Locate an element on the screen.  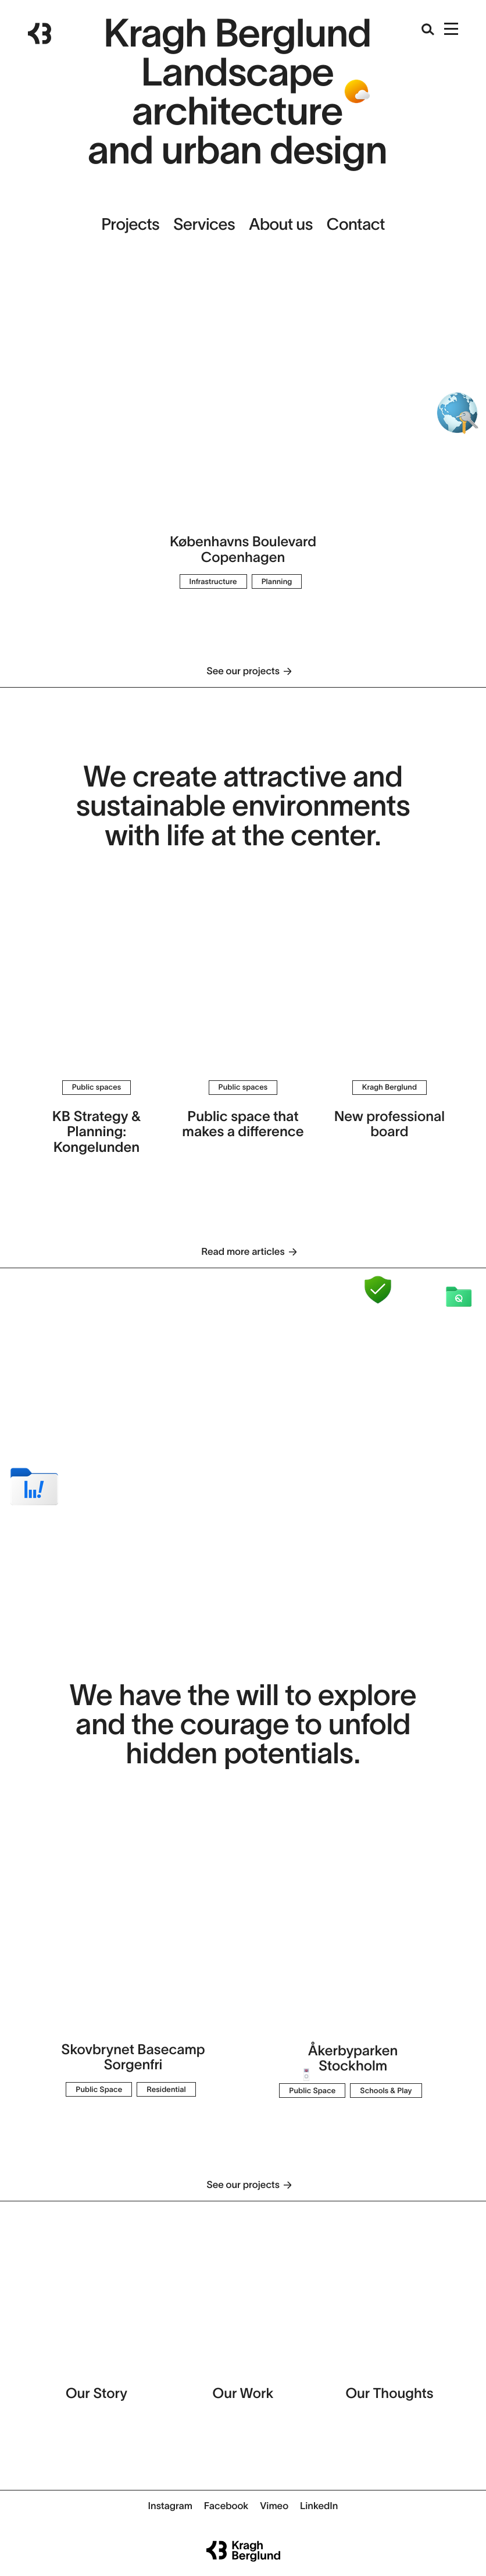
iPod nano device (white) with sync or connection error is located at coordinates (306, 2075).